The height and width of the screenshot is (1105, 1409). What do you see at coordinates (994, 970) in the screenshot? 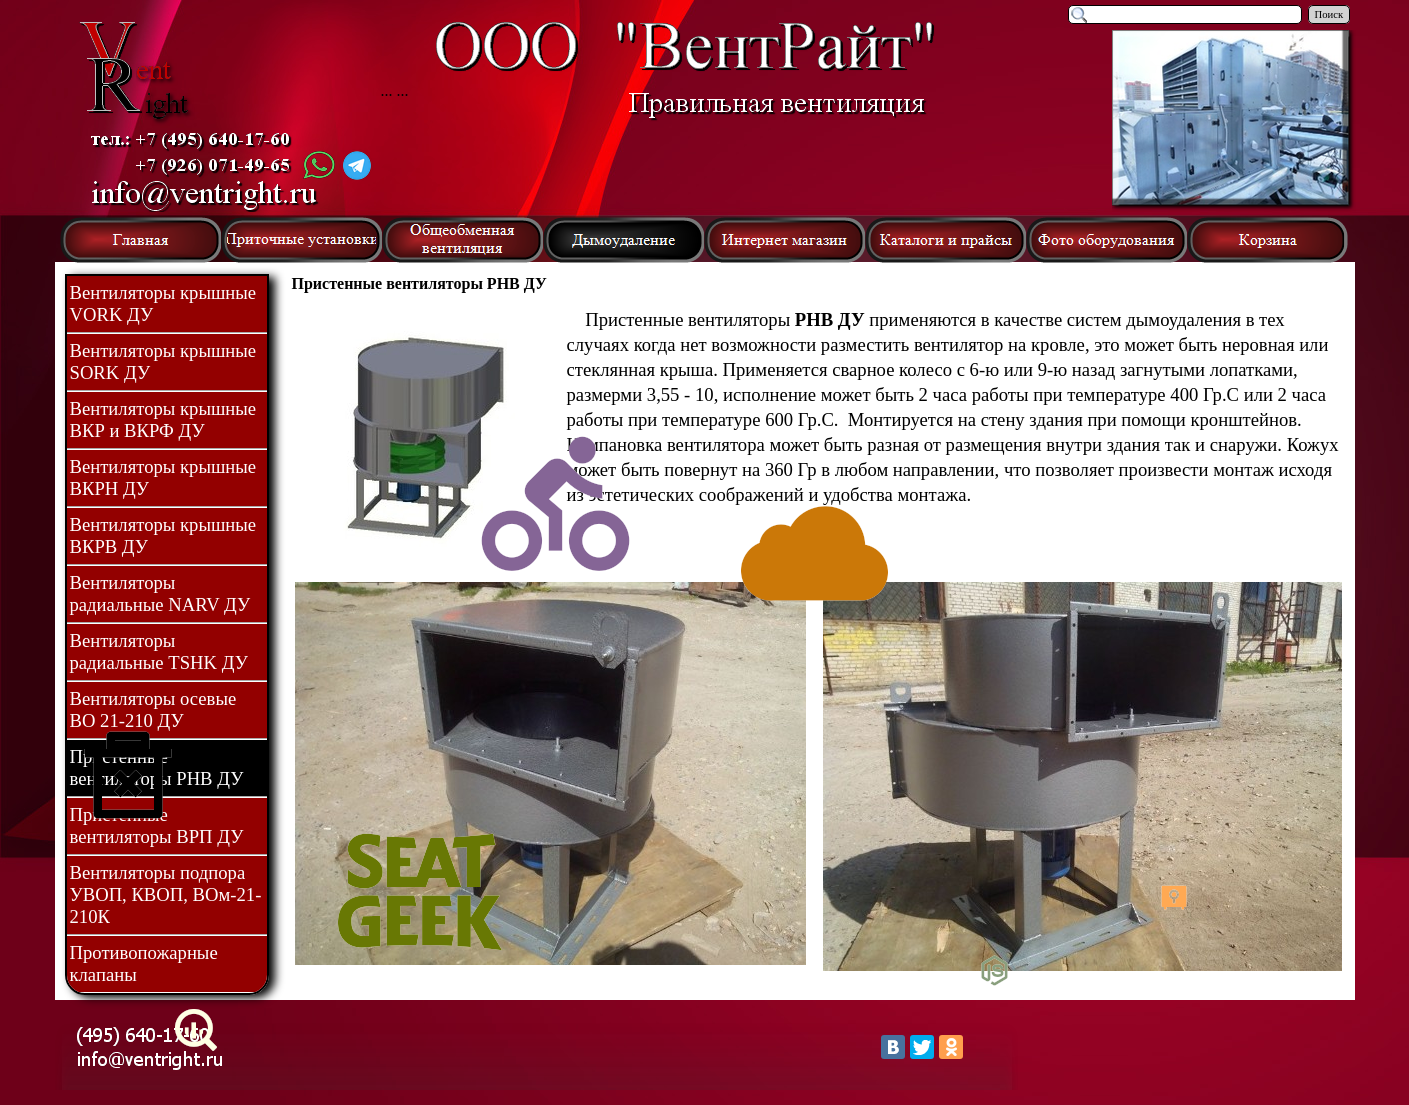
I see `Node.js runtime environment logo` at bounding box center [994, 970].